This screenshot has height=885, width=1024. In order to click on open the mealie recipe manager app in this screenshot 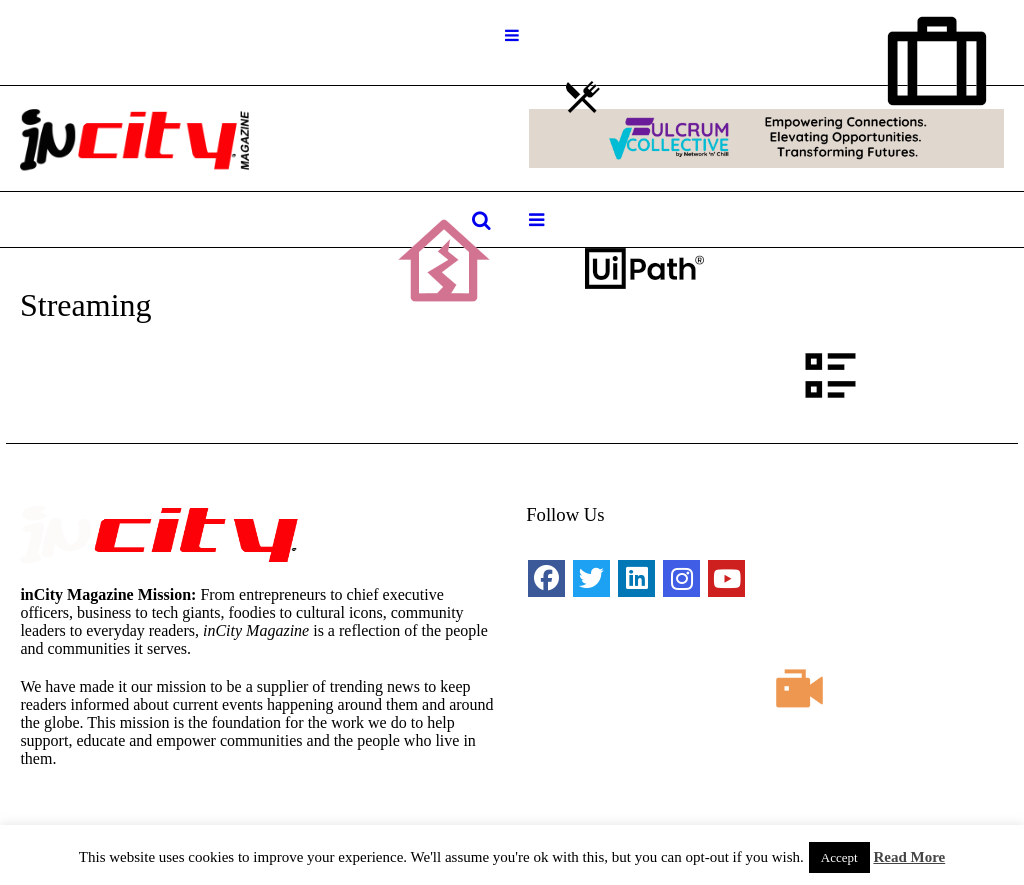, I will do `click(583, 97)`.